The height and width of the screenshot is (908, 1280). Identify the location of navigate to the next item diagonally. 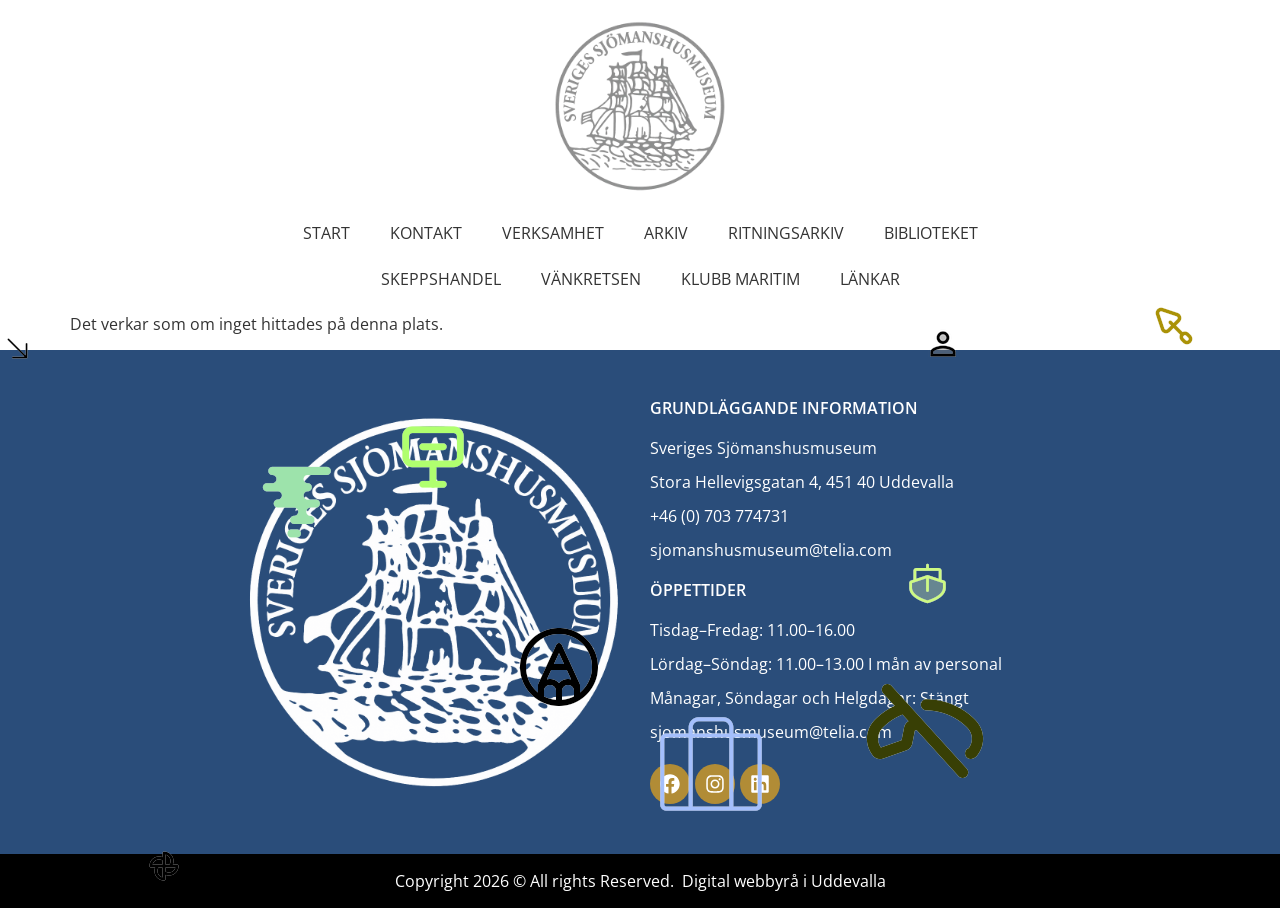
(17, 348).